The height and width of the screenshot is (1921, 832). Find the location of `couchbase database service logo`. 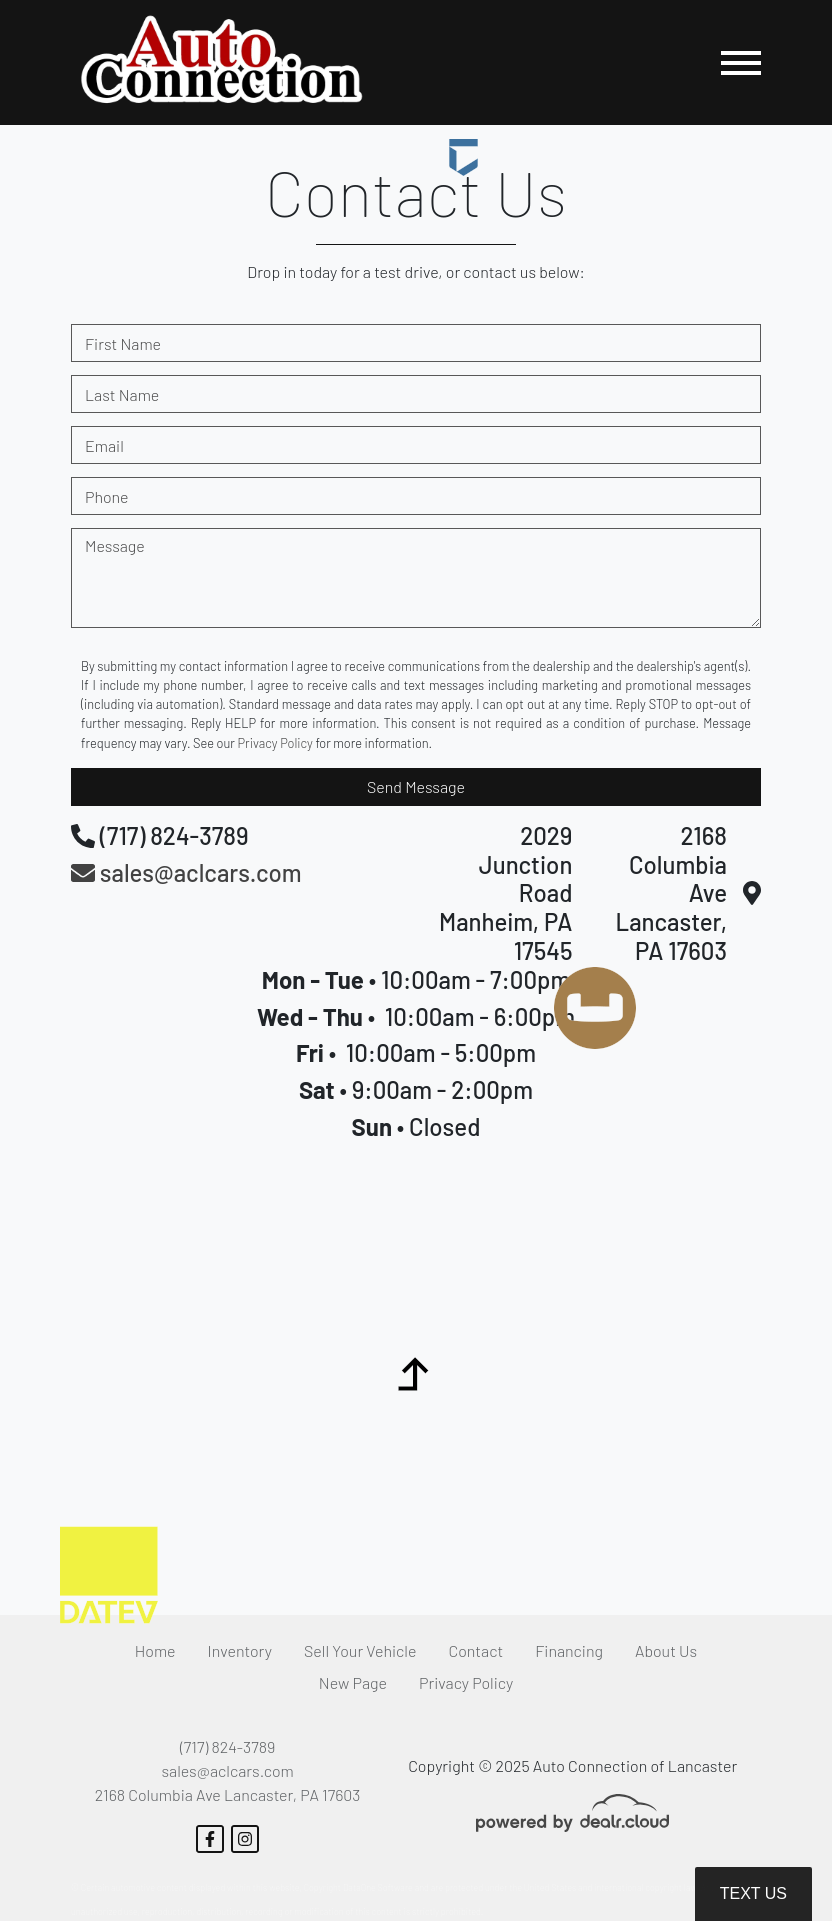

couchbase database service logo is located at coordinates (595, 1008).